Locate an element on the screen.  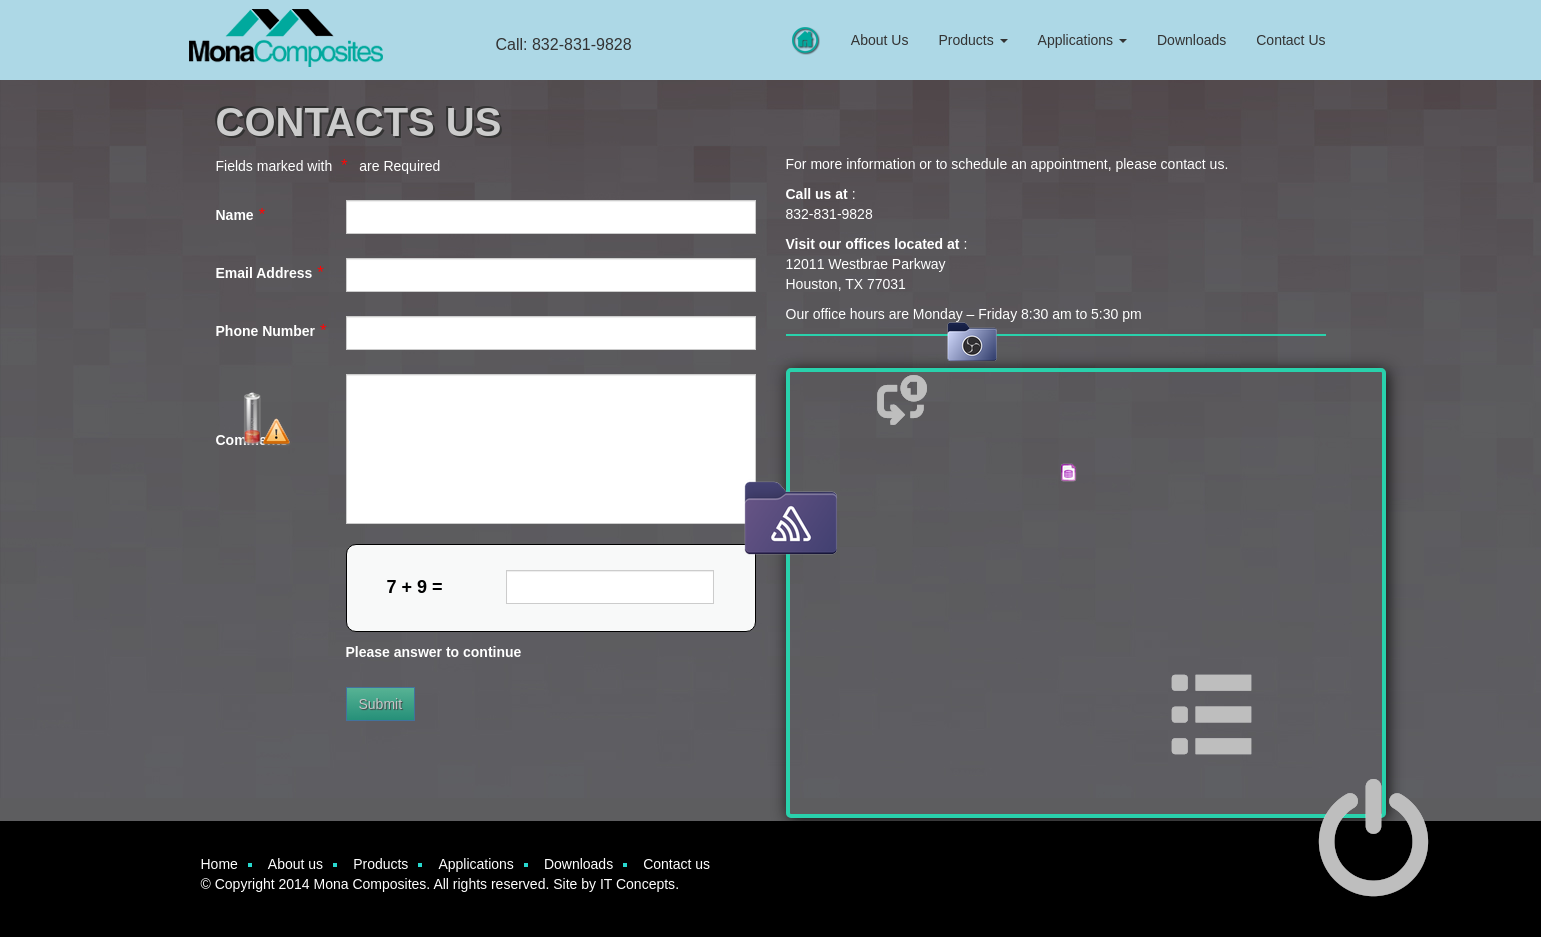
a libreoffice base database file is located at coordinates (1068, 472).